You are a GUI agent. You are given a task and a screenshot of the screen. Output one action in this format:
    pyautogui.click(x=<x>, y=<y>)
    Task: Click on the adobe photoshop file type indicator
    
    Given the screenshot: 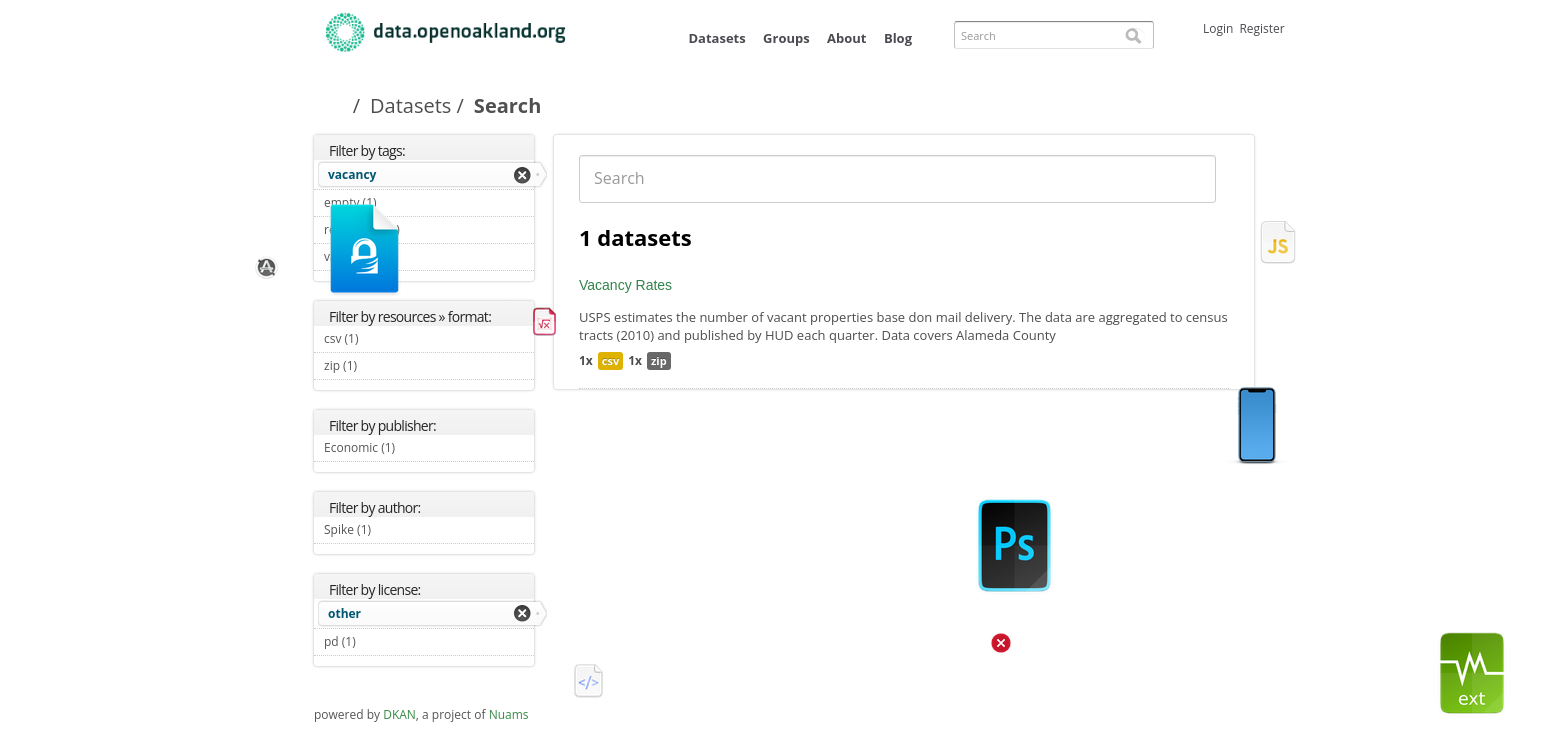 What is the action you would take?
    pyautogui.click(x=1014, y=545)
    